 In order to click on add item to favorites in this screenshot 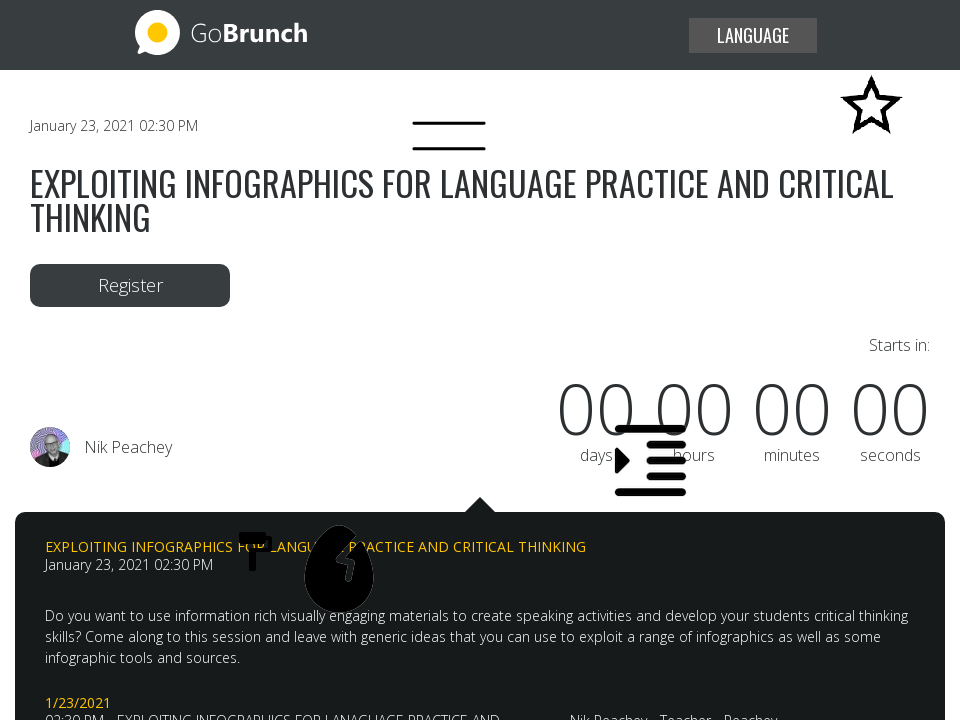, I will do `click(871, 105)`.